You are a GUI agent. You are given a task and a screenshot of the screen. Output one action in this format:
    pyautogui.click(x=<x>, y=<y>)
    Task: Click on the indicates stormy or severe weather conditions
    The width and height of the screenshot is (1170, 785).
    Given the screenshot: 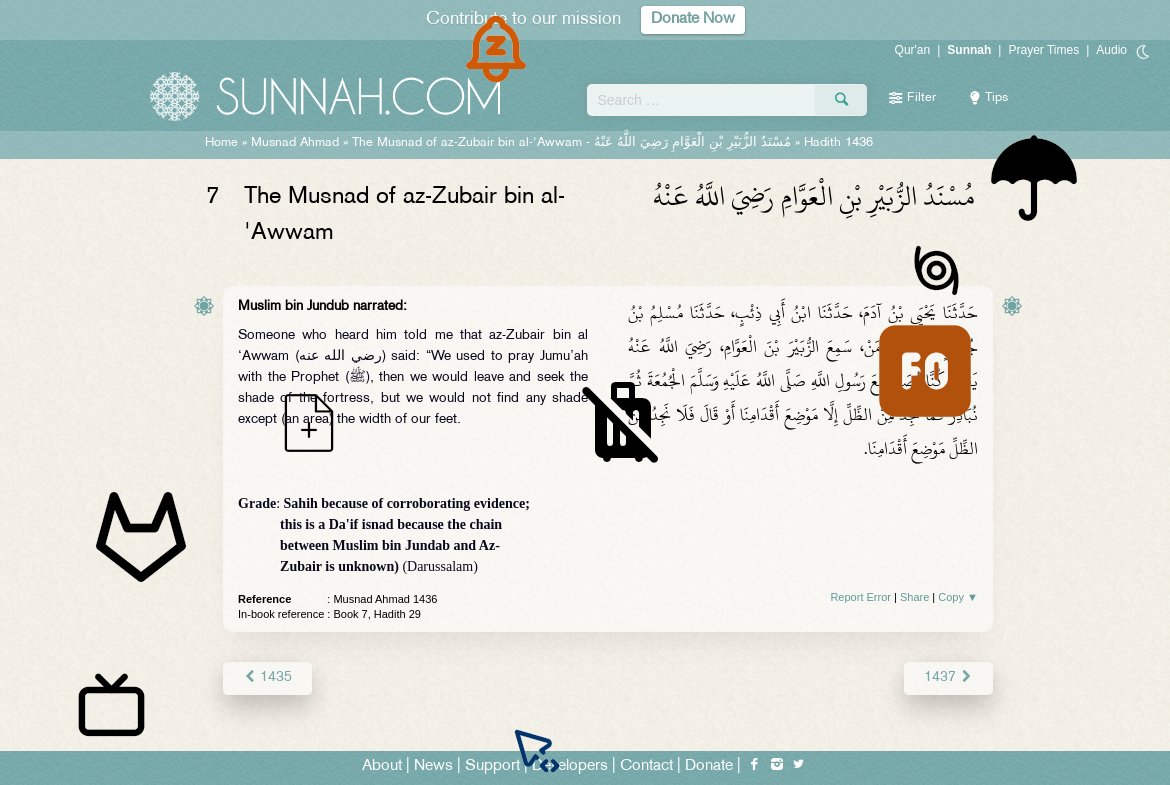 What is the action you would take?
    pyautogui.click(x=936, y=270)
    